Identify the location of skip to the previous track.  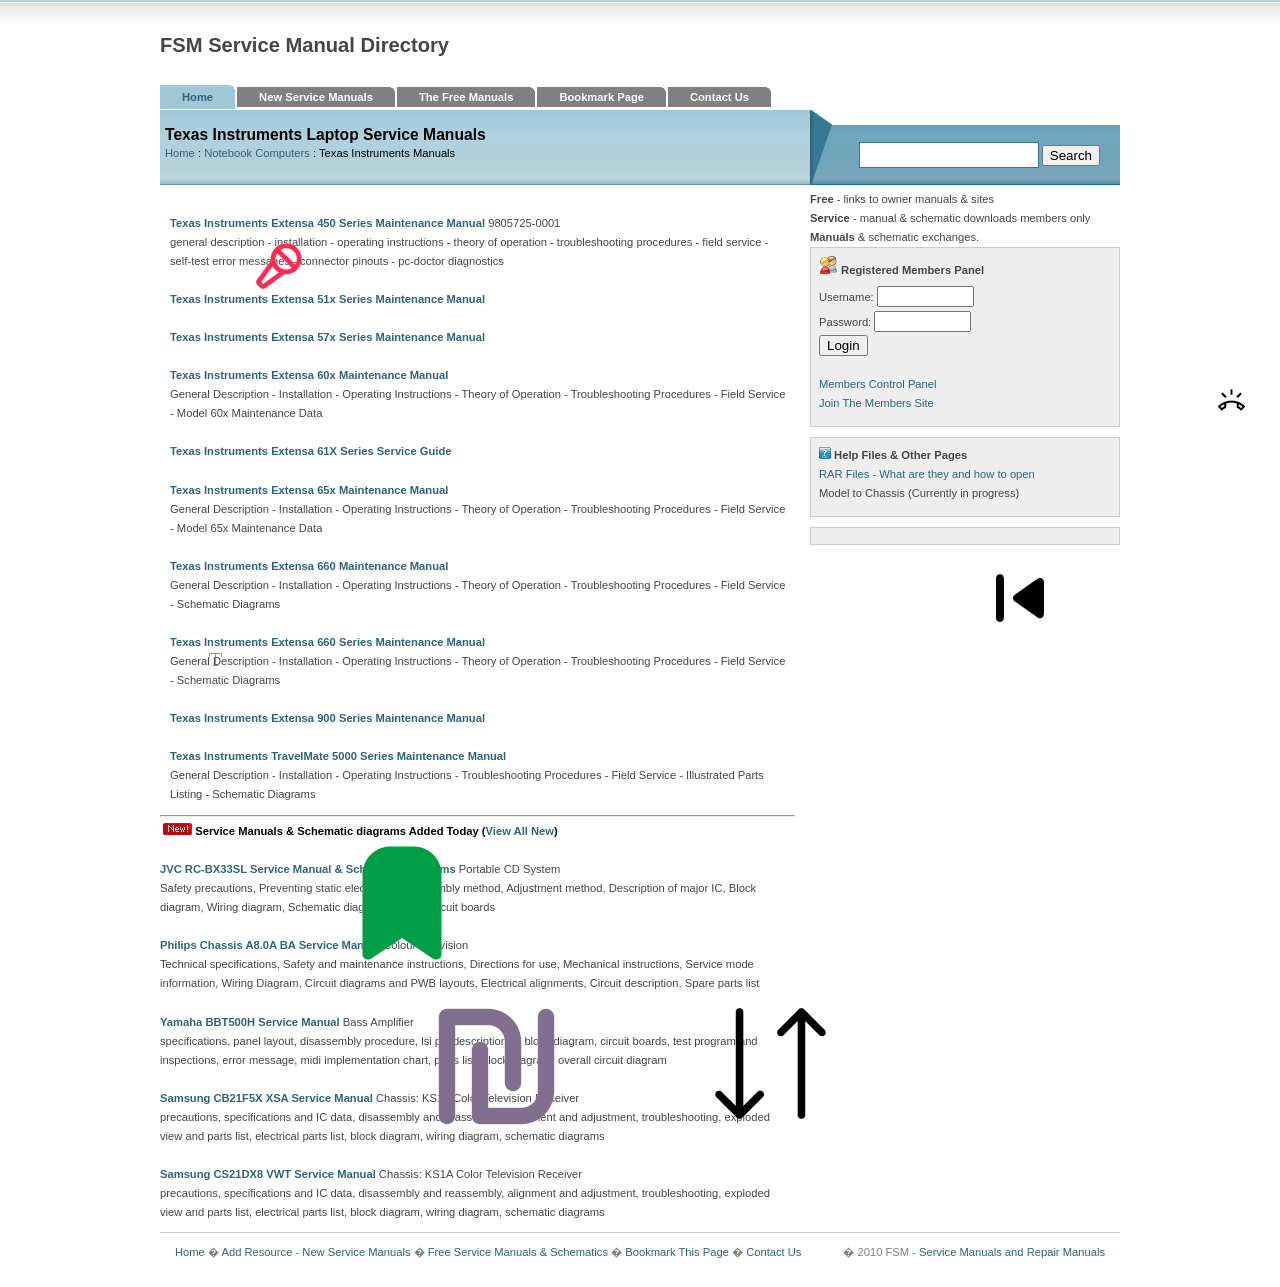
(1020, 598).